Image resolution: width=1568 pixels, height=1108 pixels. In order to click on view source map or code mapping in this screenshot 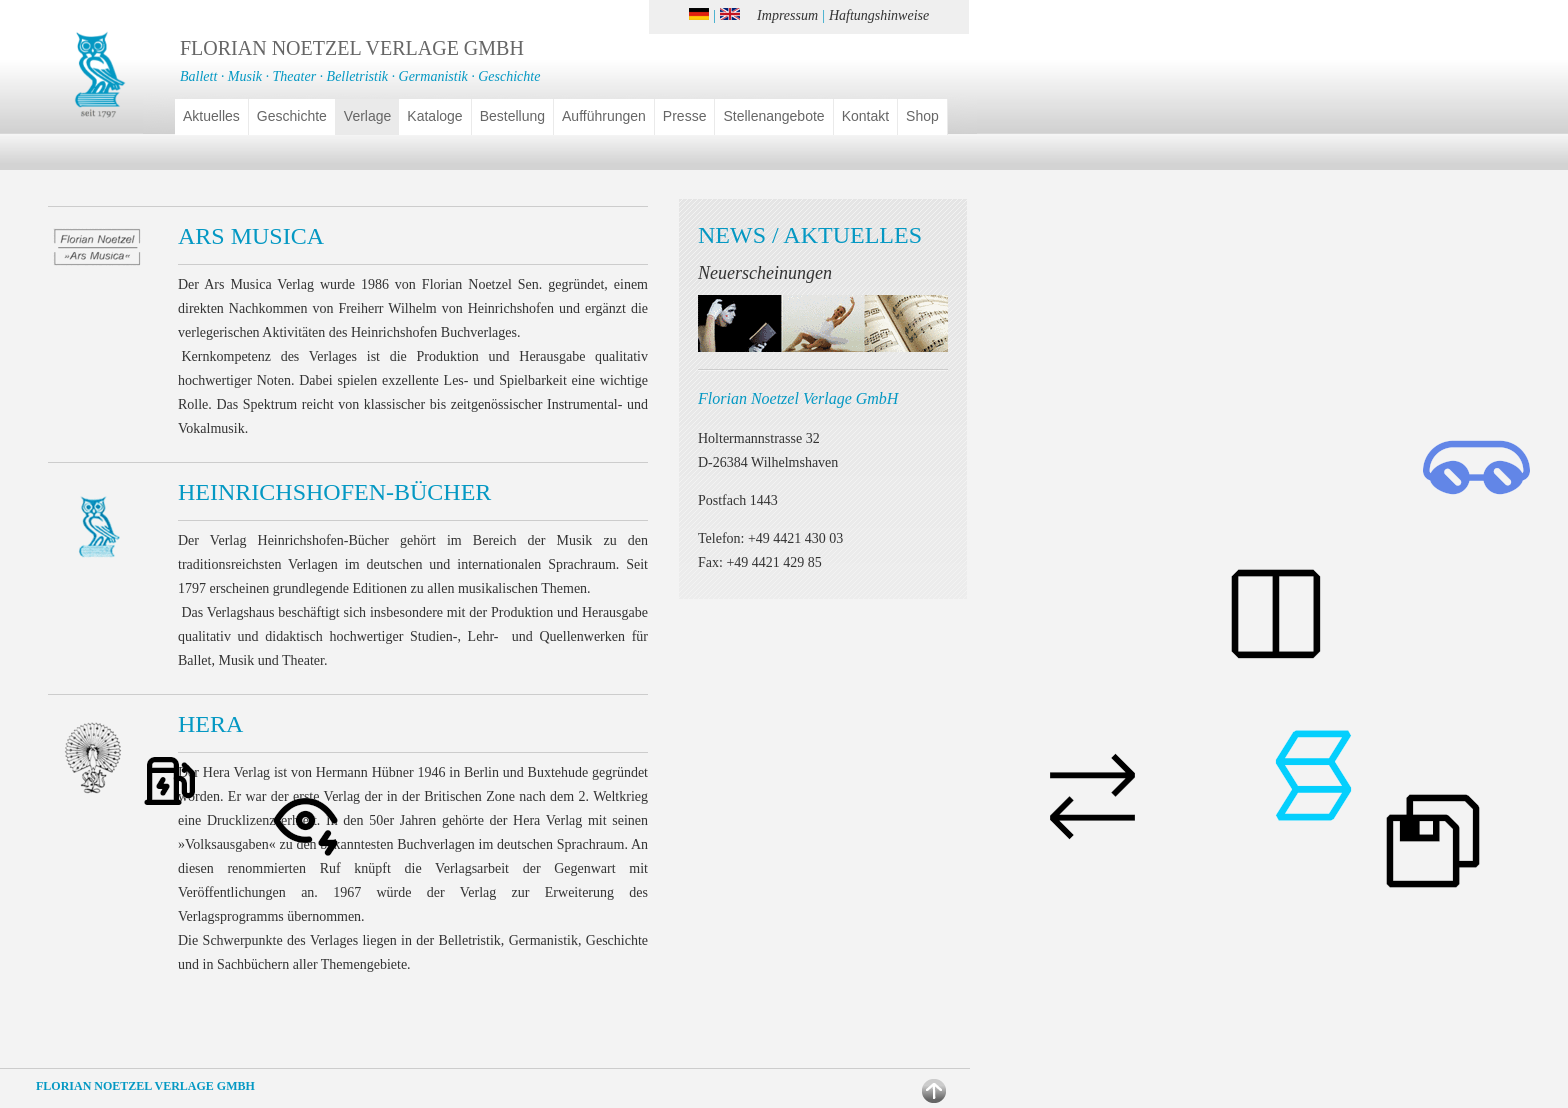, I will do `click(1313, 775)`.